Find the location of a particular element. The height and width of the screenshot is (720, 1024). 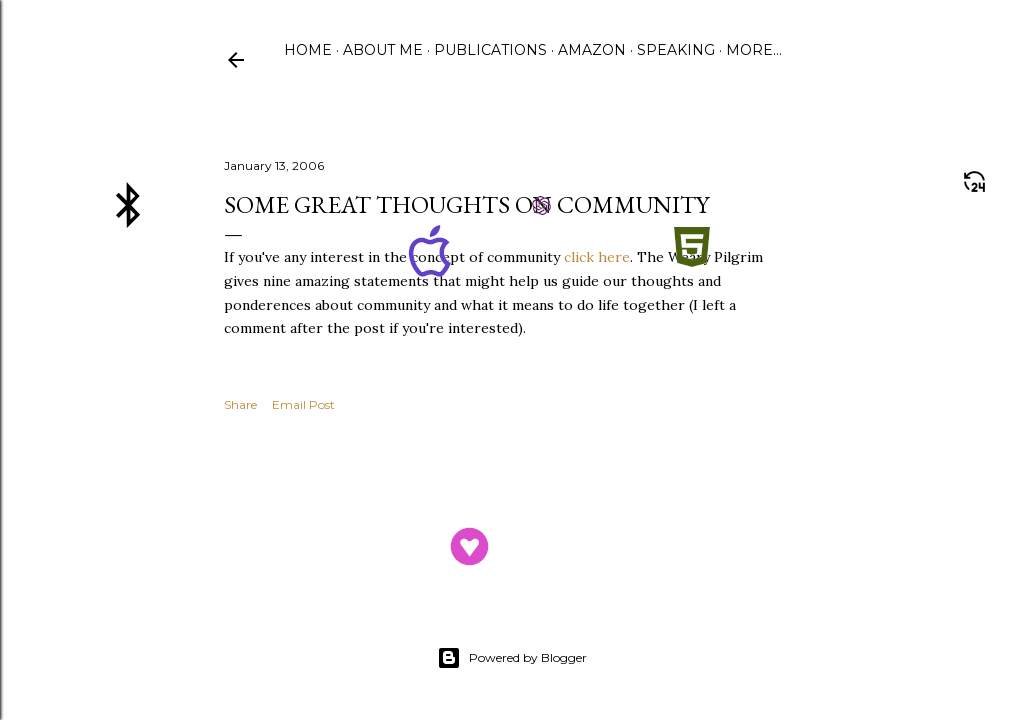

indicates 24/7 availability or round-the-clock service is located at coordinates (974, 181).